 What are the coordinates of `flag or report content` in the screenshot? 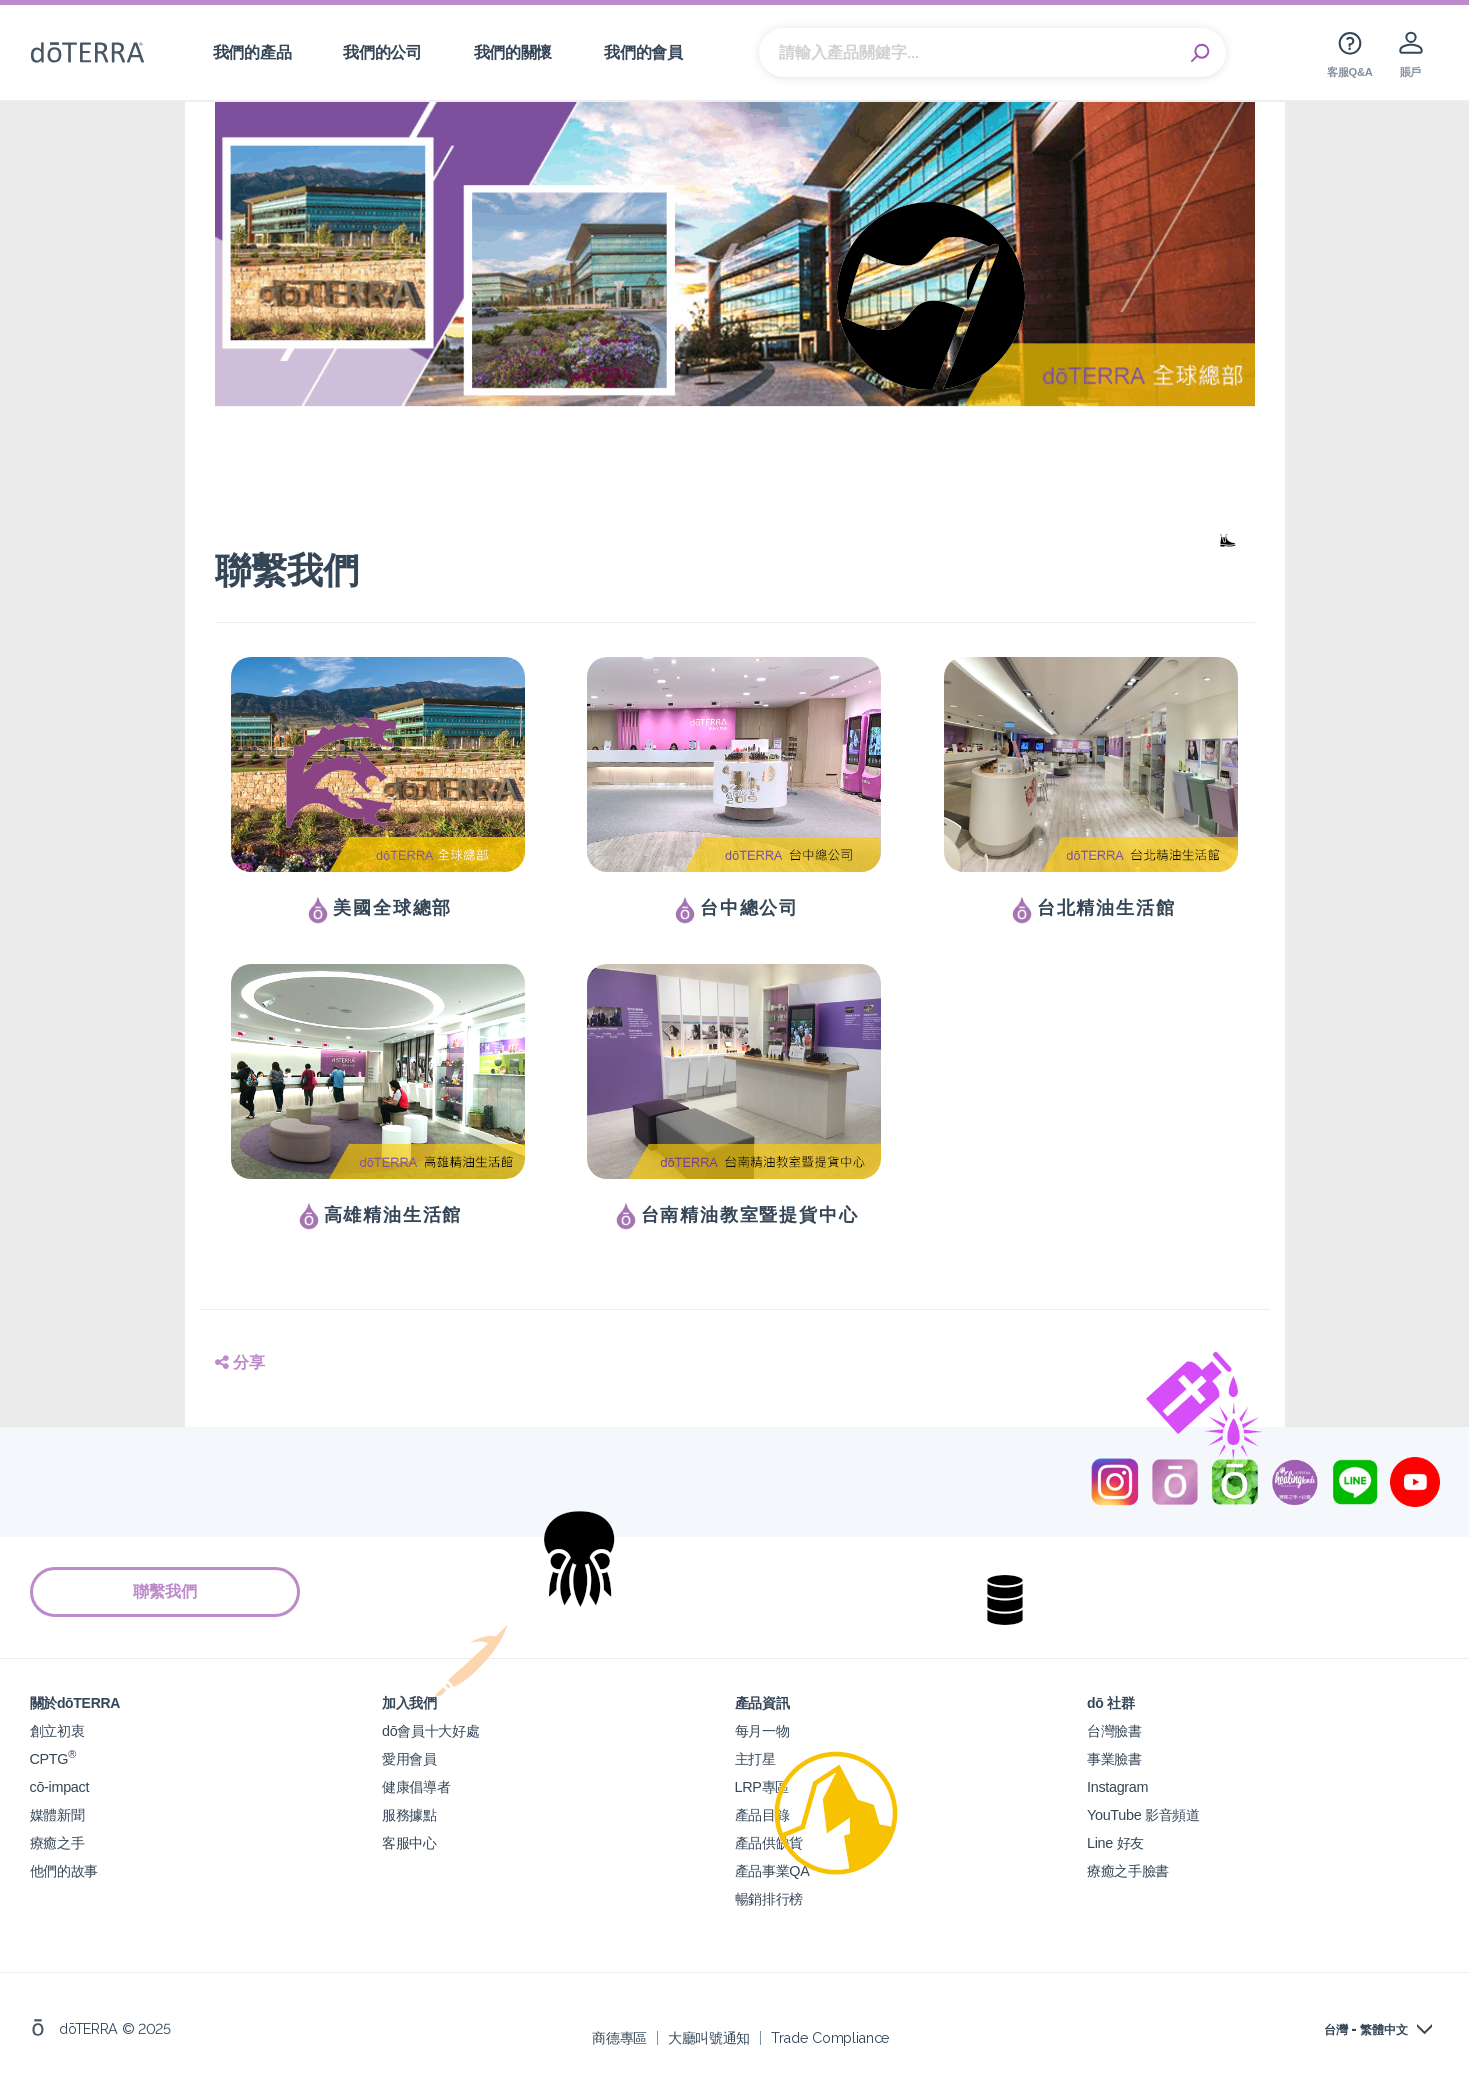 It's located at (931, 295).